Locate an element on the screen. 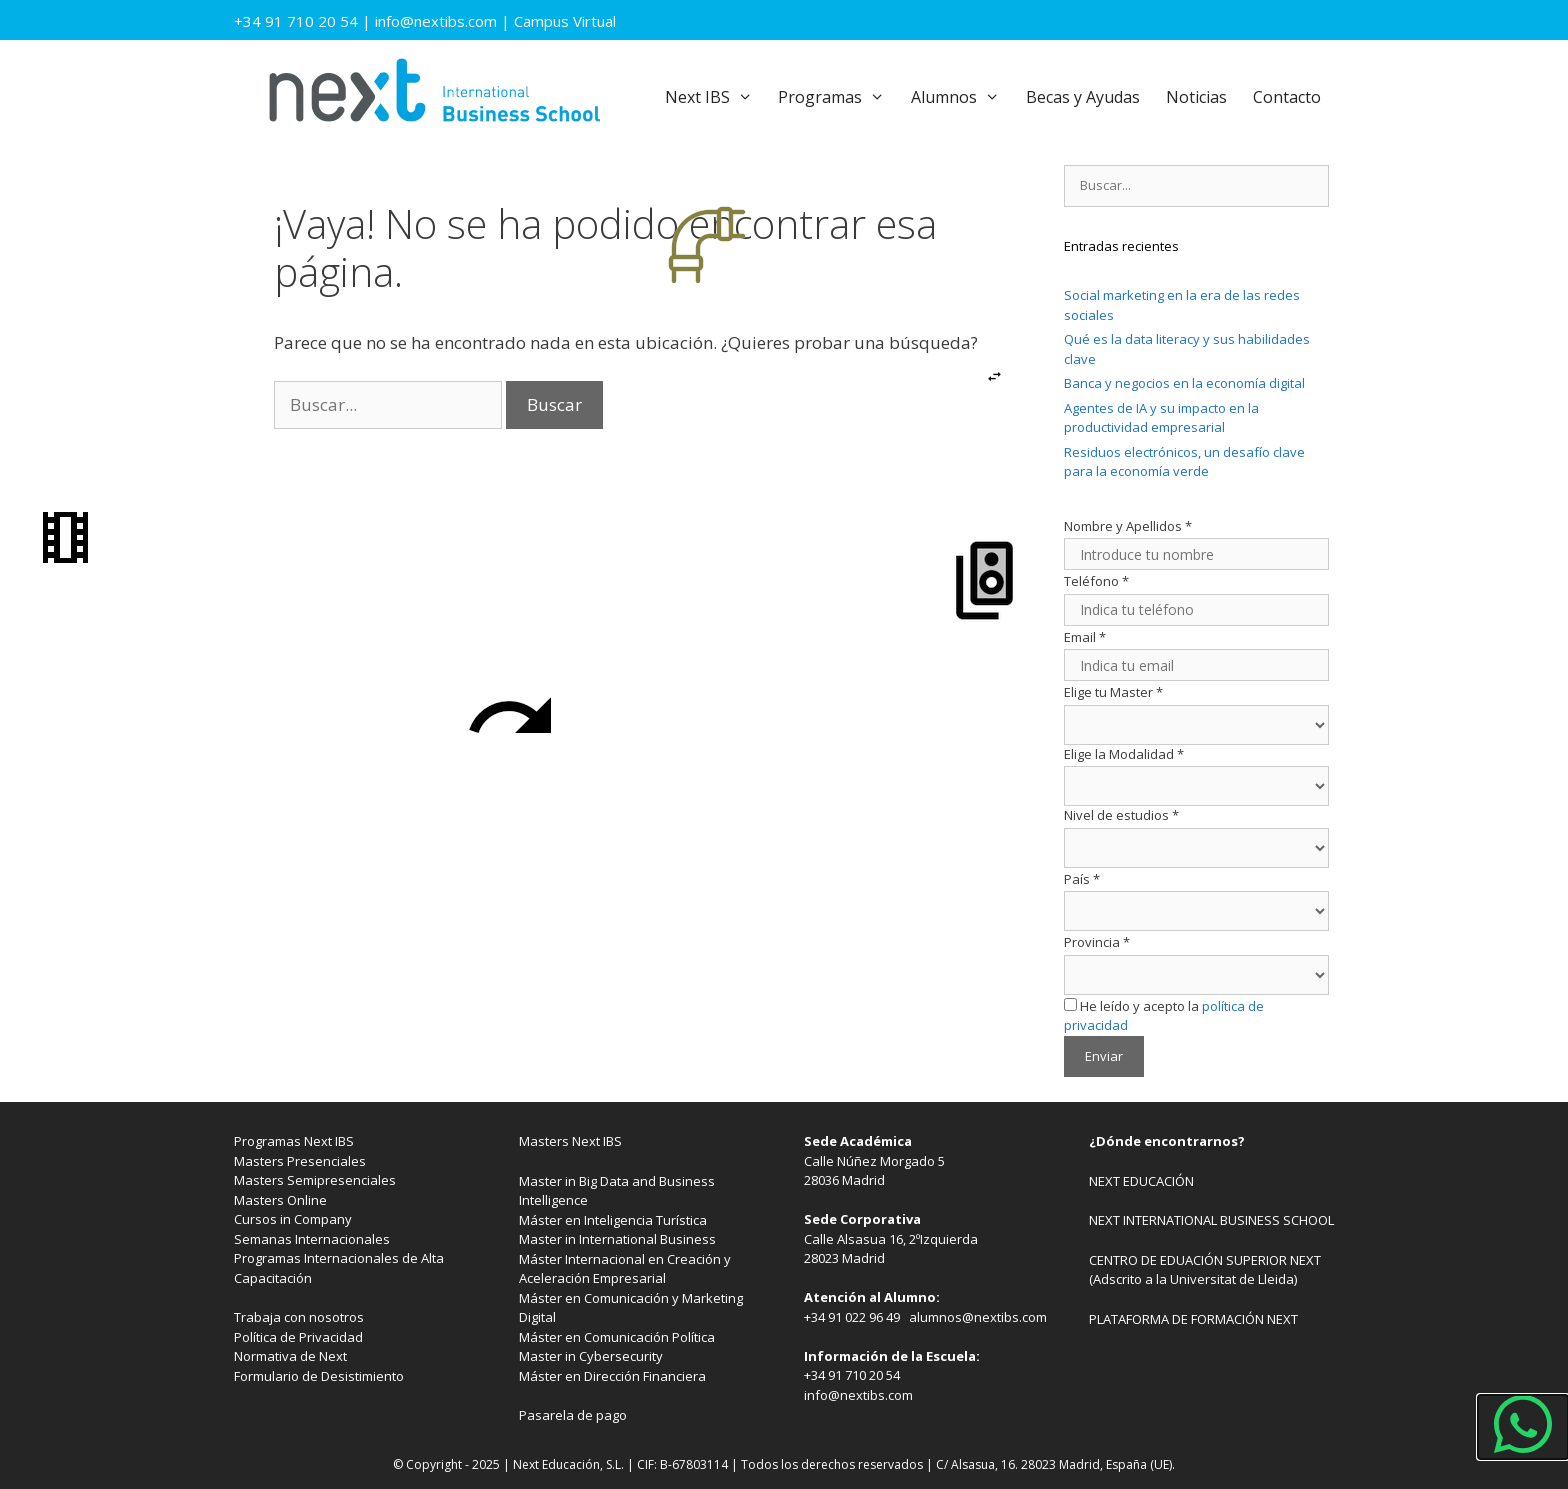 The width and height of the screenshot is (1568, 1489). represents plumbing or pipeline functionality is located at coordinates (704, 242).